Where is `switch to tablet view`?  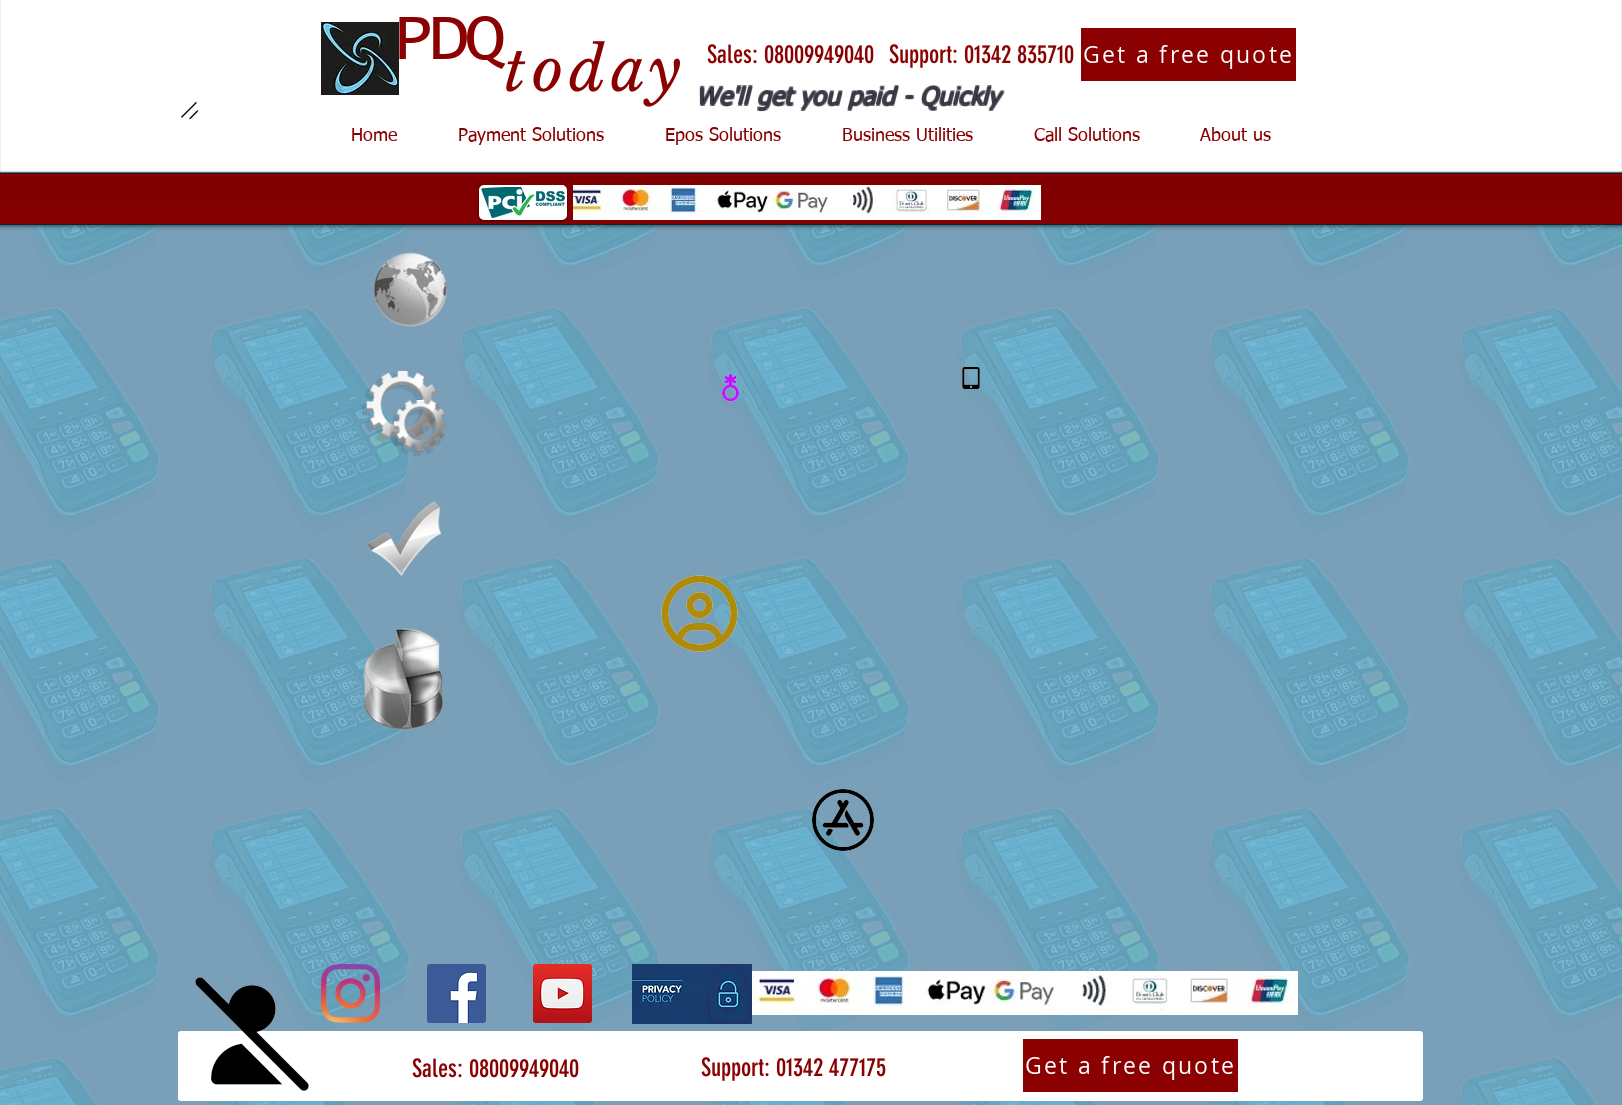 switch to tablet view is located at coordinates (971, 378).